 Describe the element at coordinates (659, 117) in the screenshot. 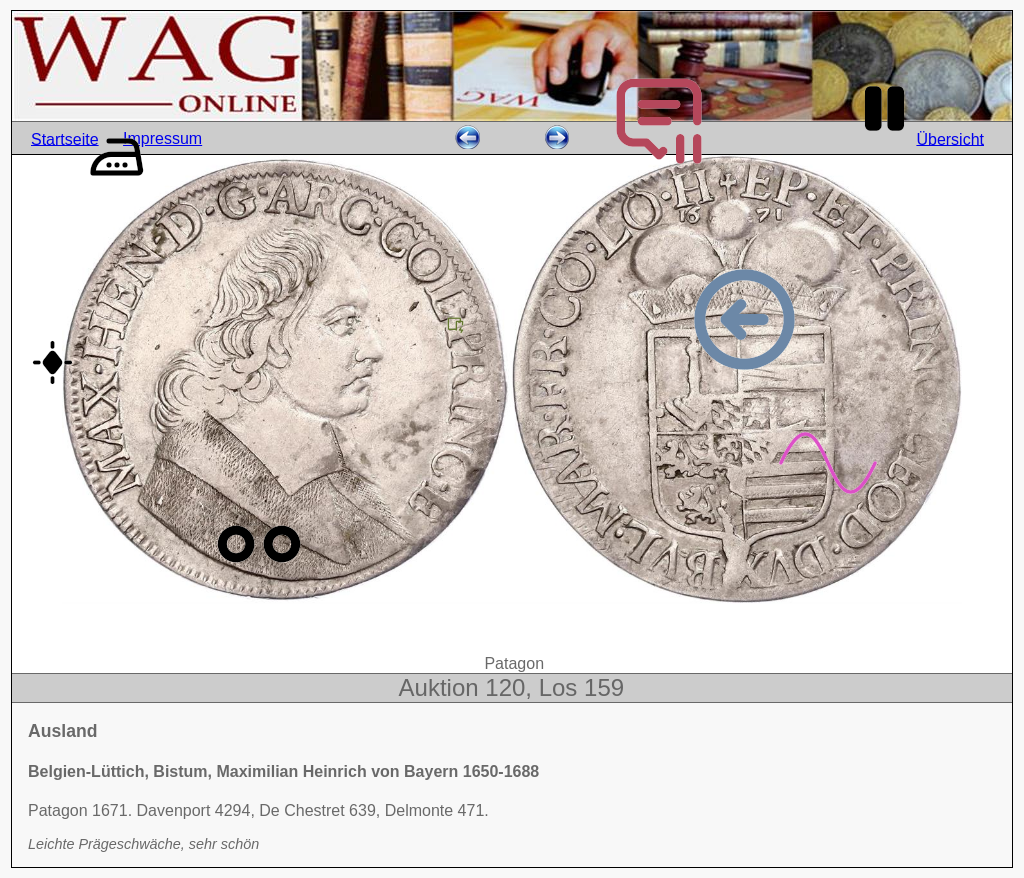

I see `pause message notifications` at that location.